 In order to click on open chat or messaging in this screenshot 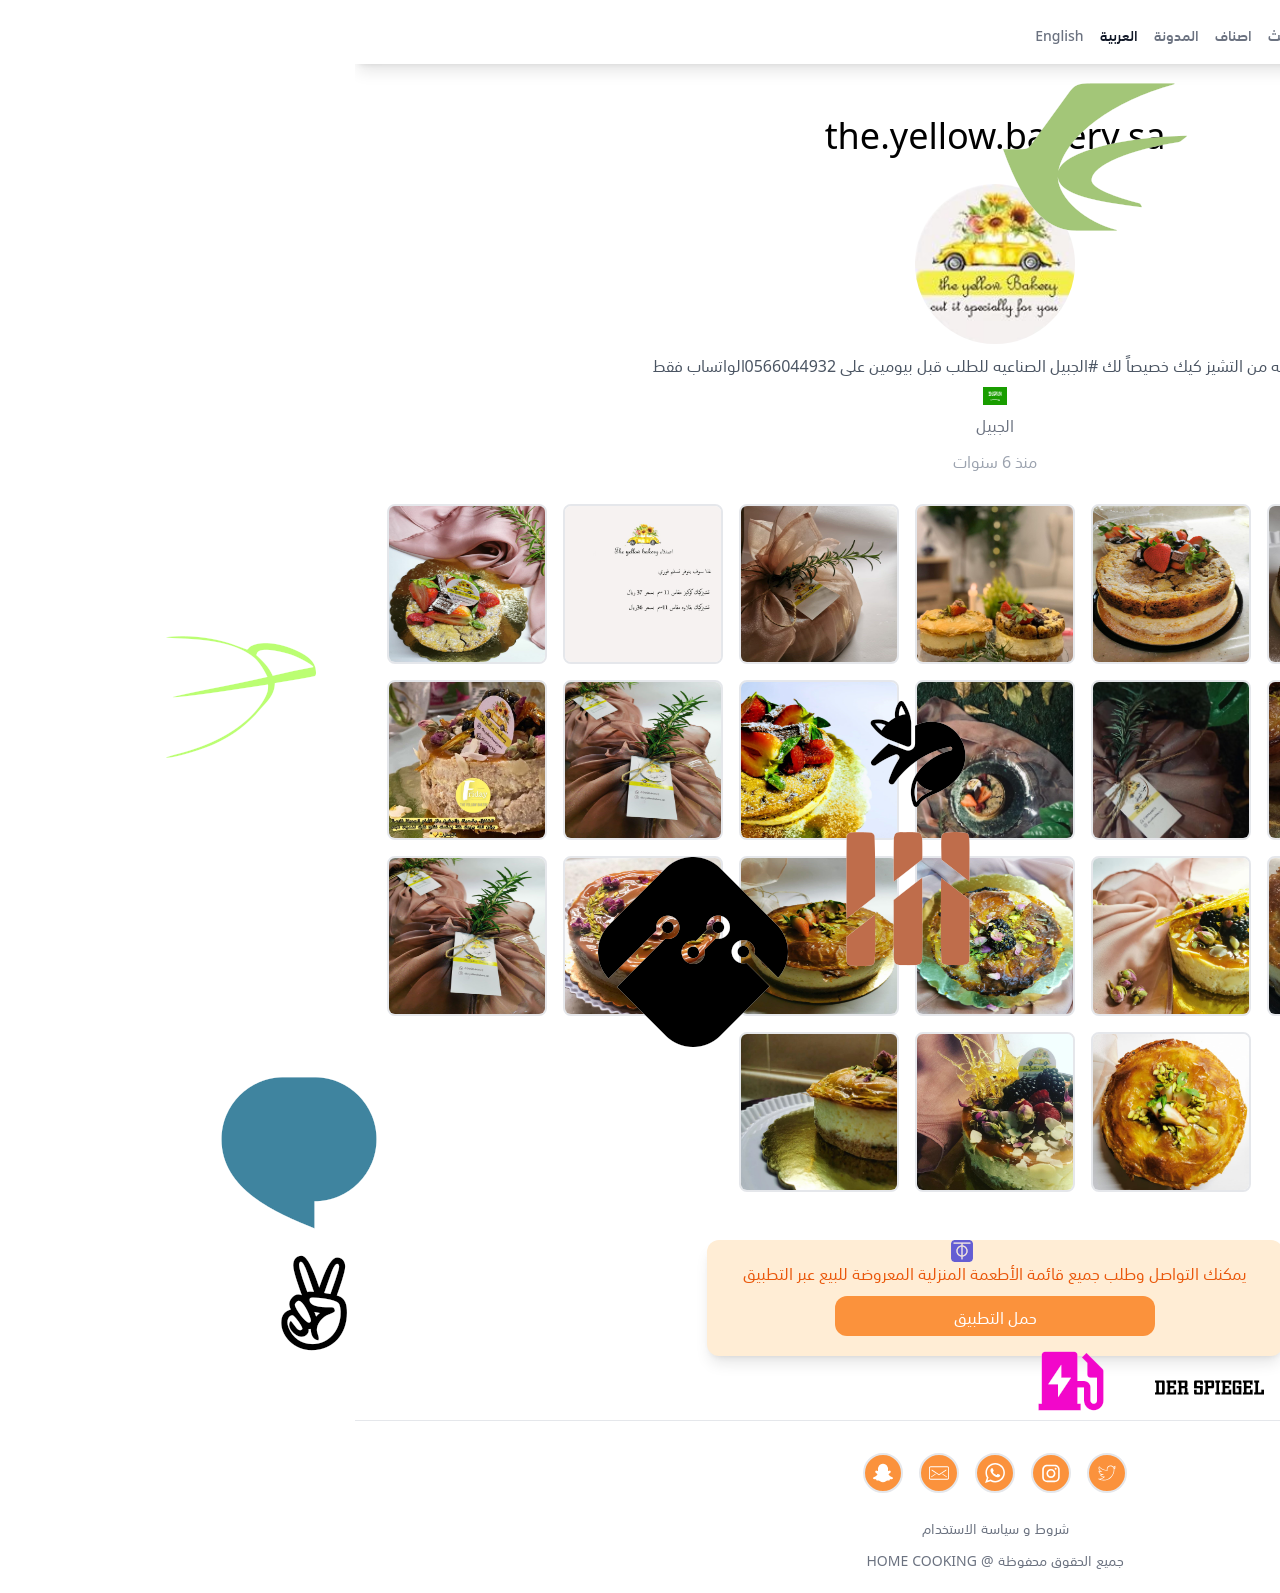, I will do `click(299, 1147)`.